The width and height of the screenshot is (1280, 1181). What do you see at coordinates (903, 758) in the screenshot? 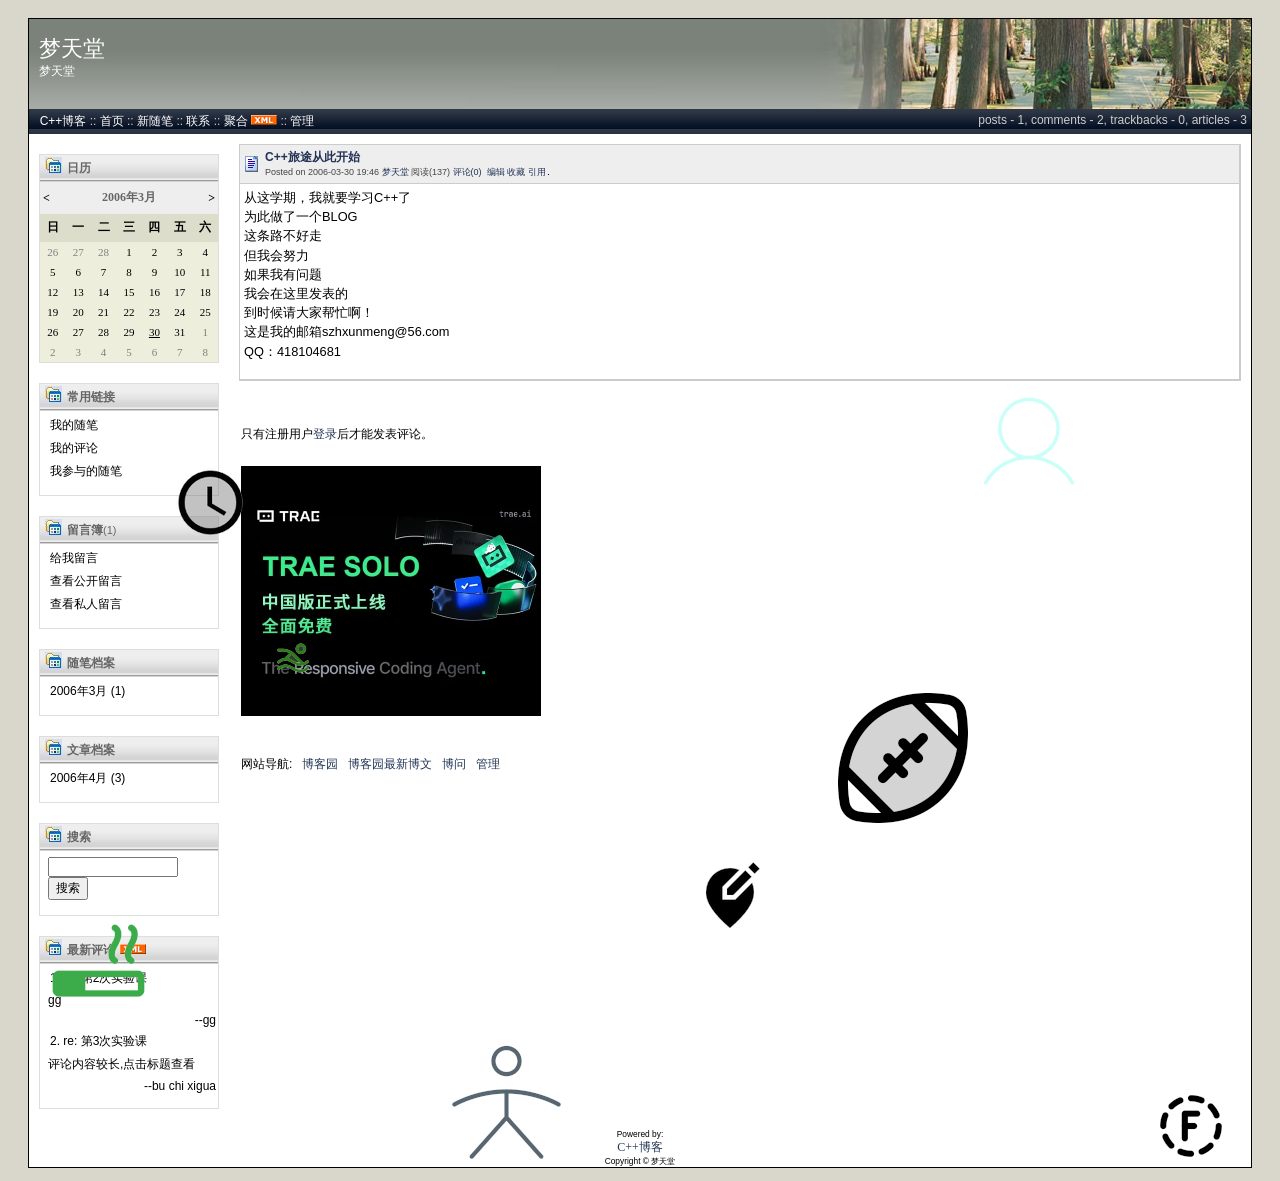
I see `view football scores or updates` at bounding box center [903, 758].